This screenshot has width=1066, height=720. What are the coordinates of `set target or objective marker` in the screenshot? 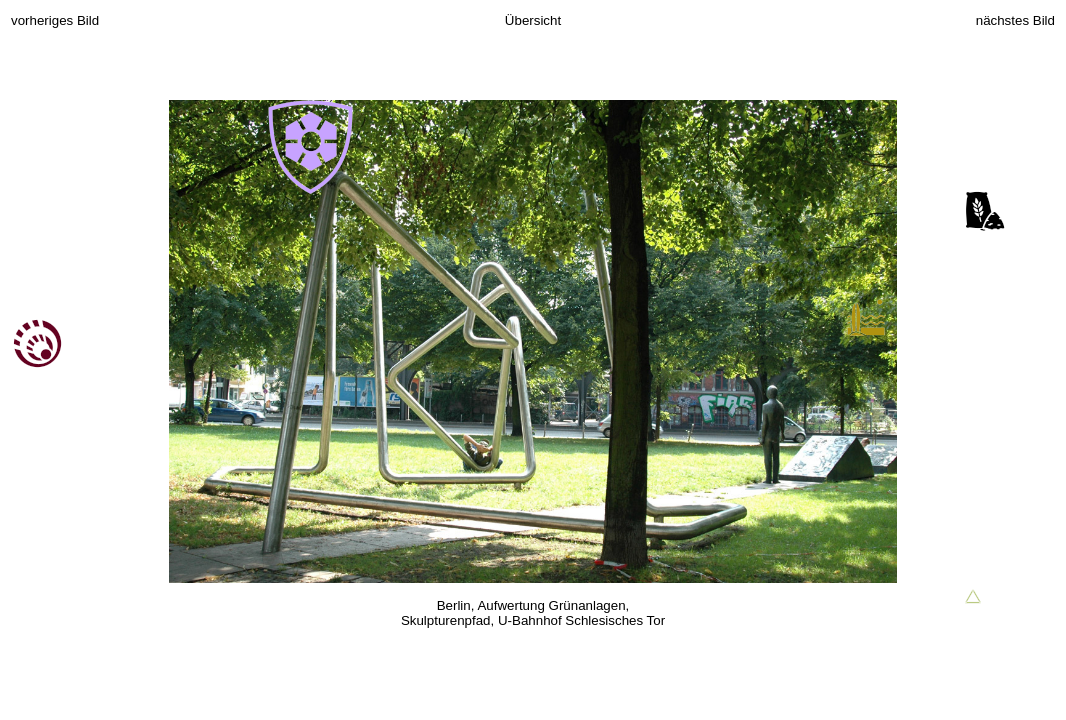 It's located at (973, 596).